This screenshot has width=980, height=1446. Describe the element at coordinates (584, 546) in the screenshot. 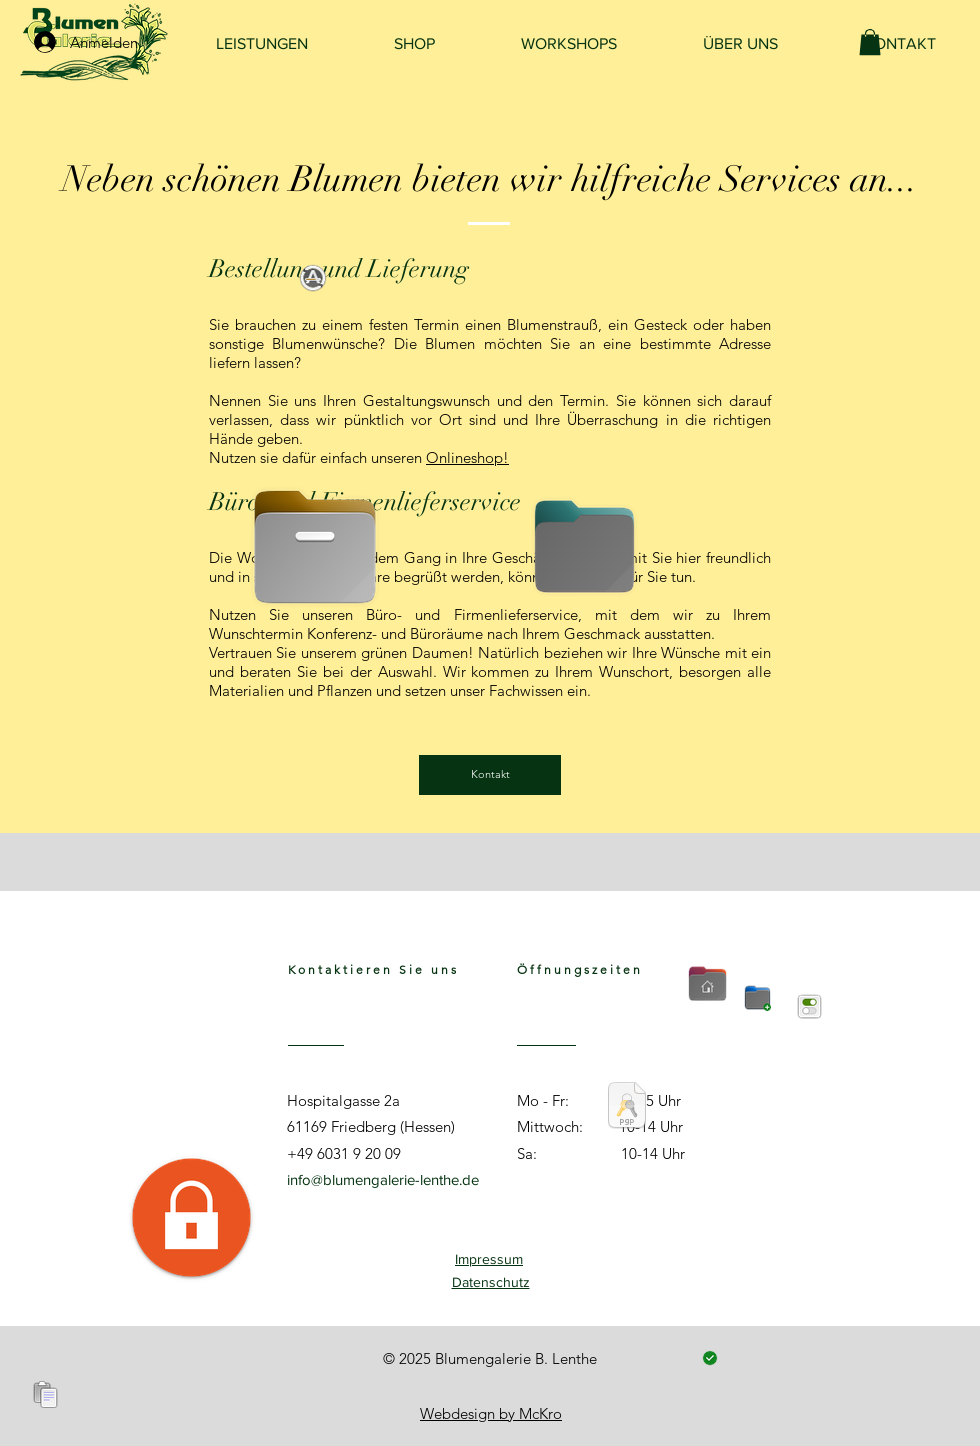

I see `open folder to view contents` at that location.